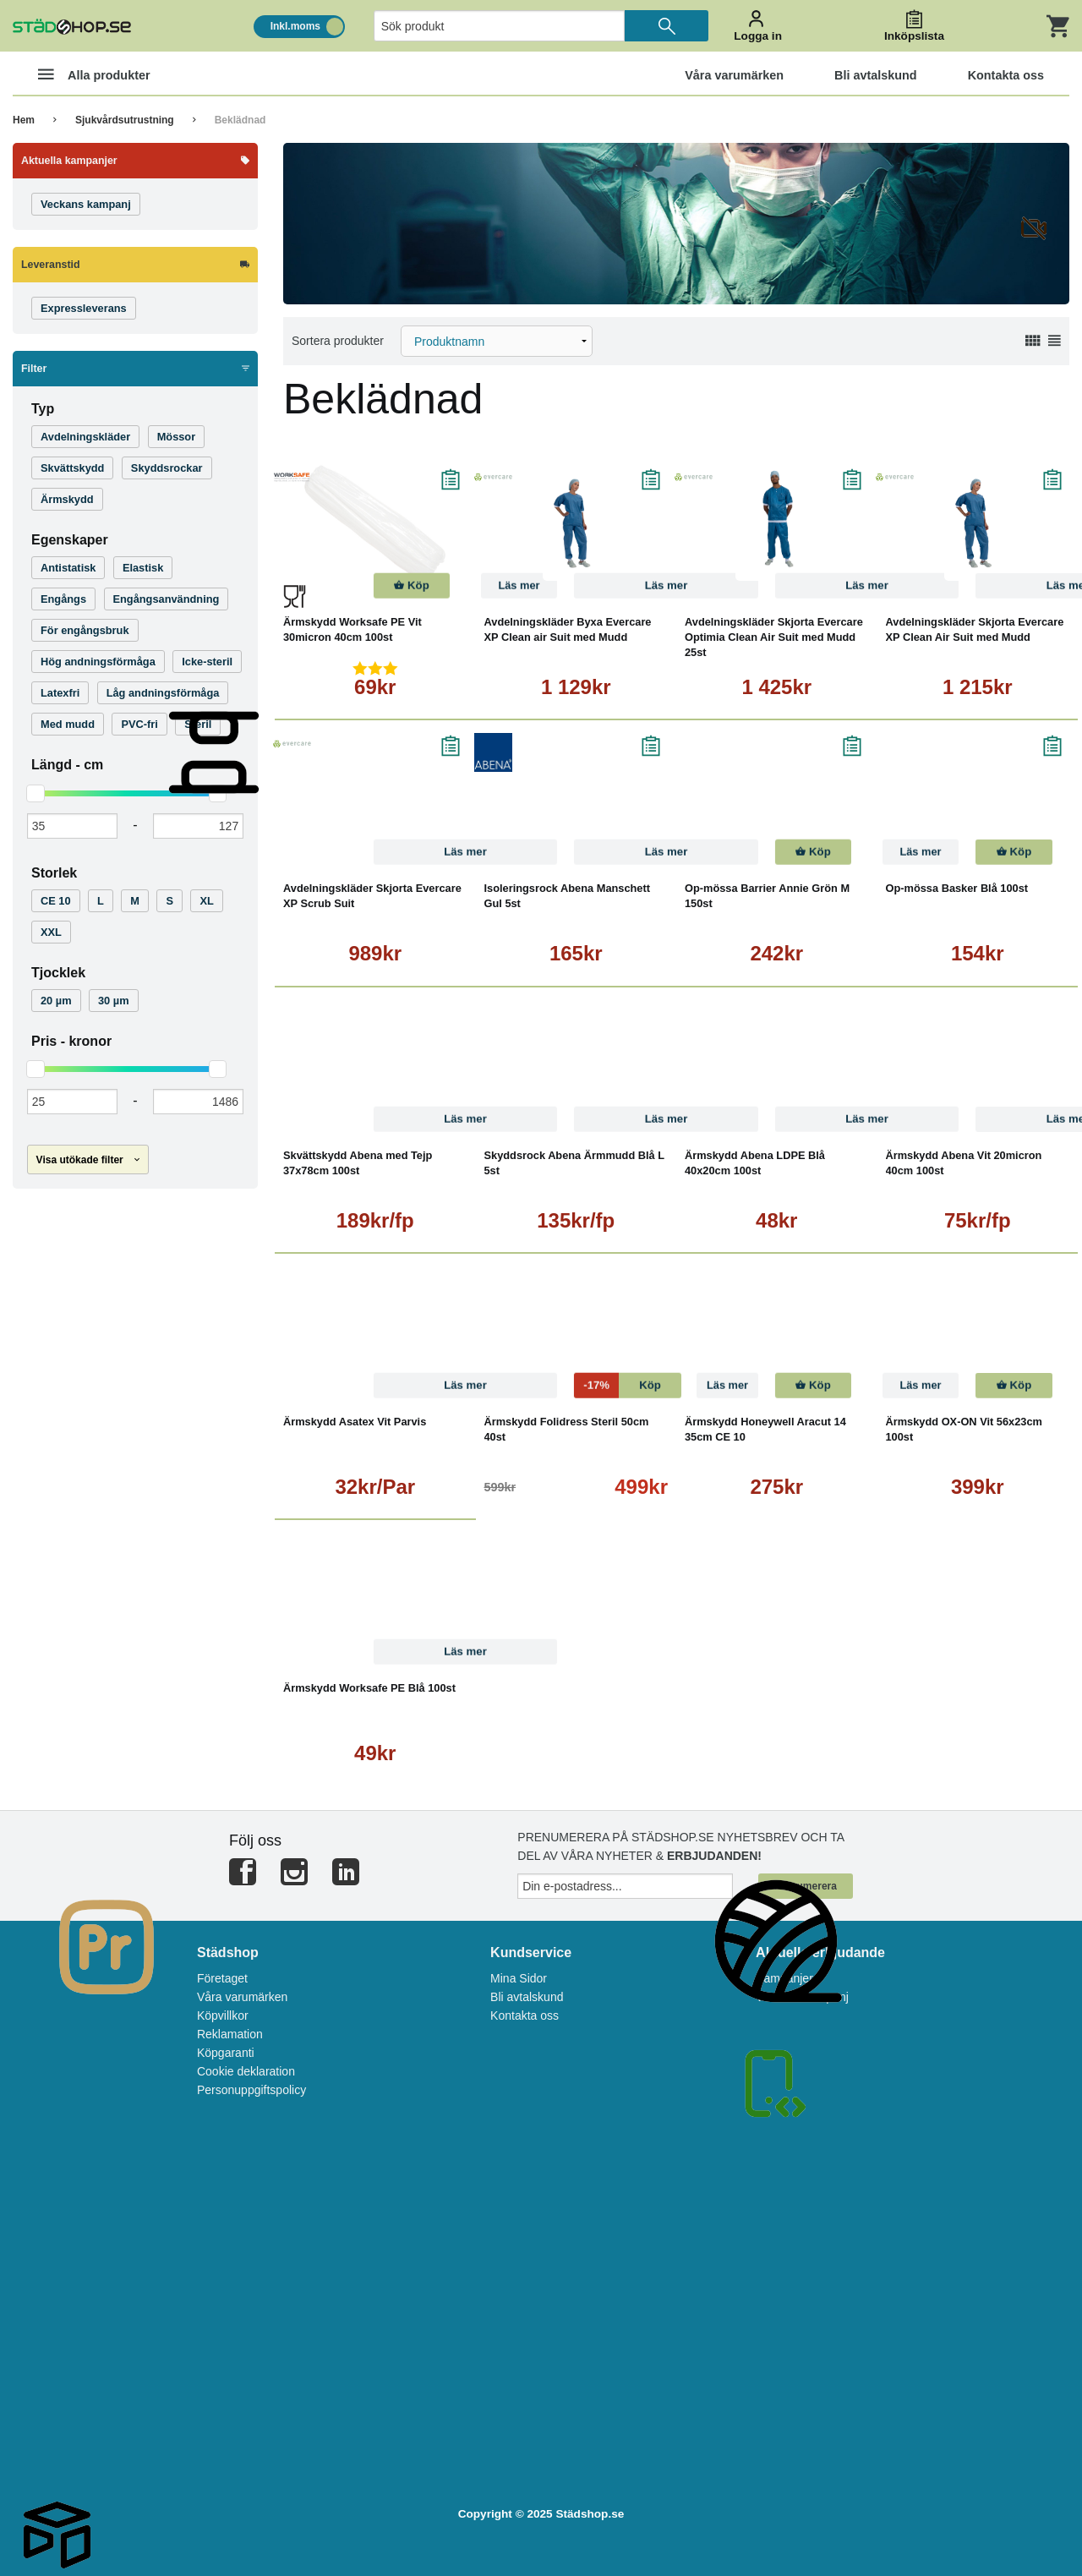 The height and width of the screenshot is (2576, 1082). I want to click on video camera is turned off, so click(1034, 228).